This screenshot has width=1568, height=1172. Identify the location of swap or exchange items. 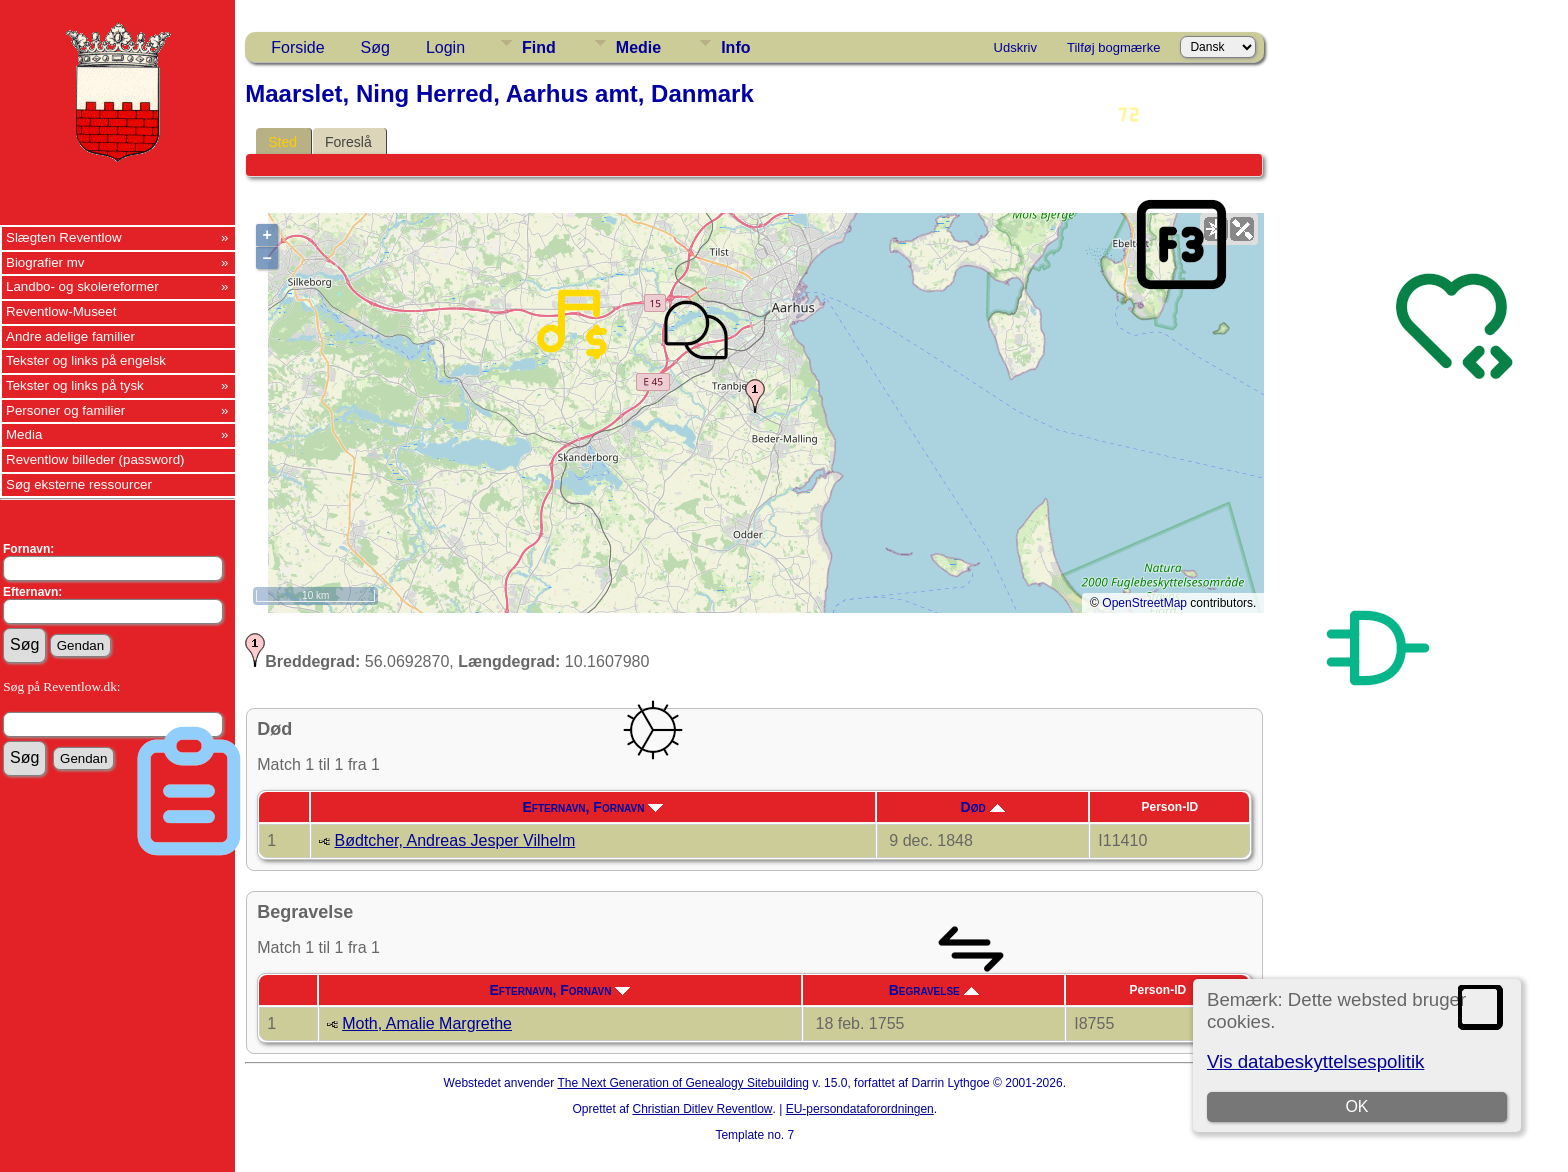
(971, 949).